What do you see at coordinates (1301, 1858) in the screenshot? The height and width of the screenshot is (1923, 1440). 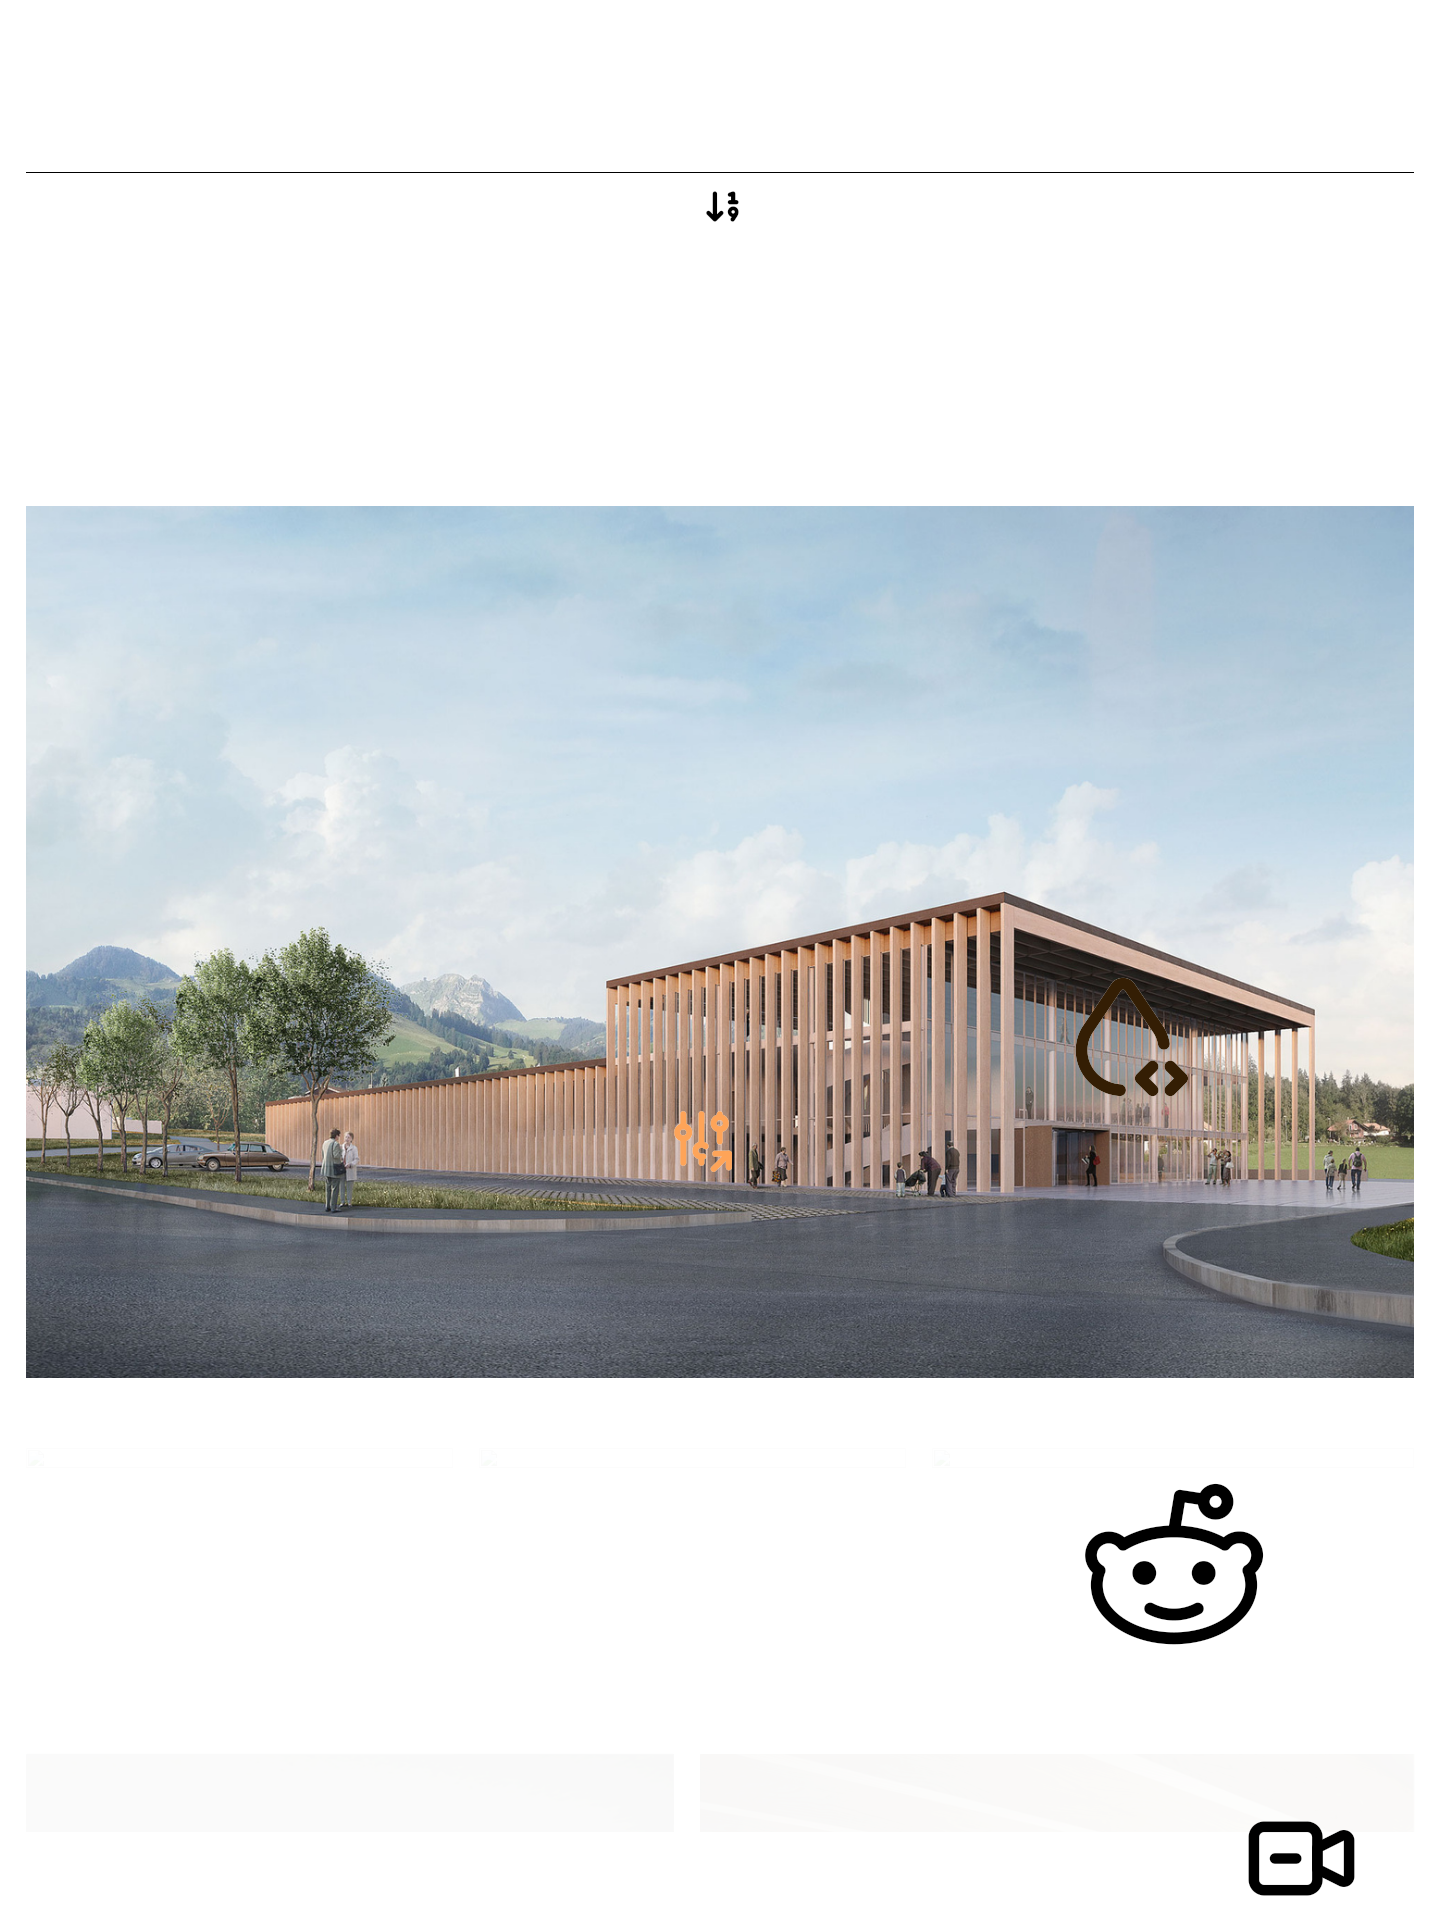 I see `remove video from playlist or queue` at bounding box center [1301, 1858].